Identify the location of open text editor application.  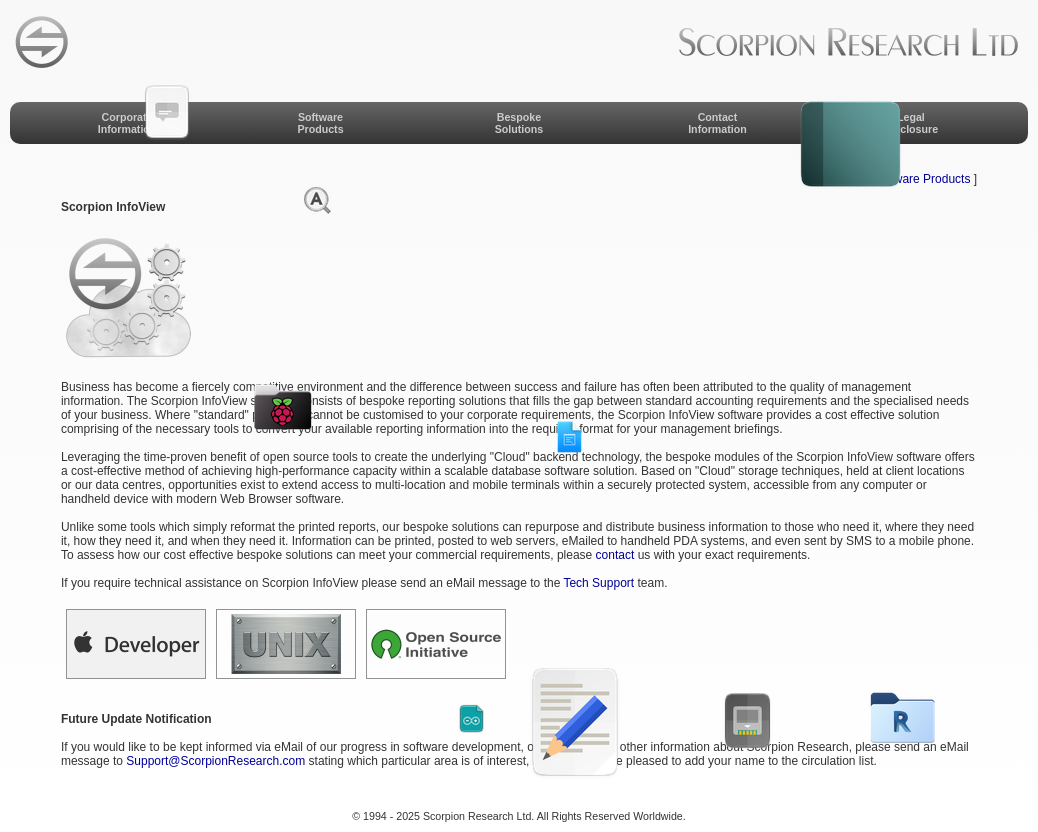
(575, 722).